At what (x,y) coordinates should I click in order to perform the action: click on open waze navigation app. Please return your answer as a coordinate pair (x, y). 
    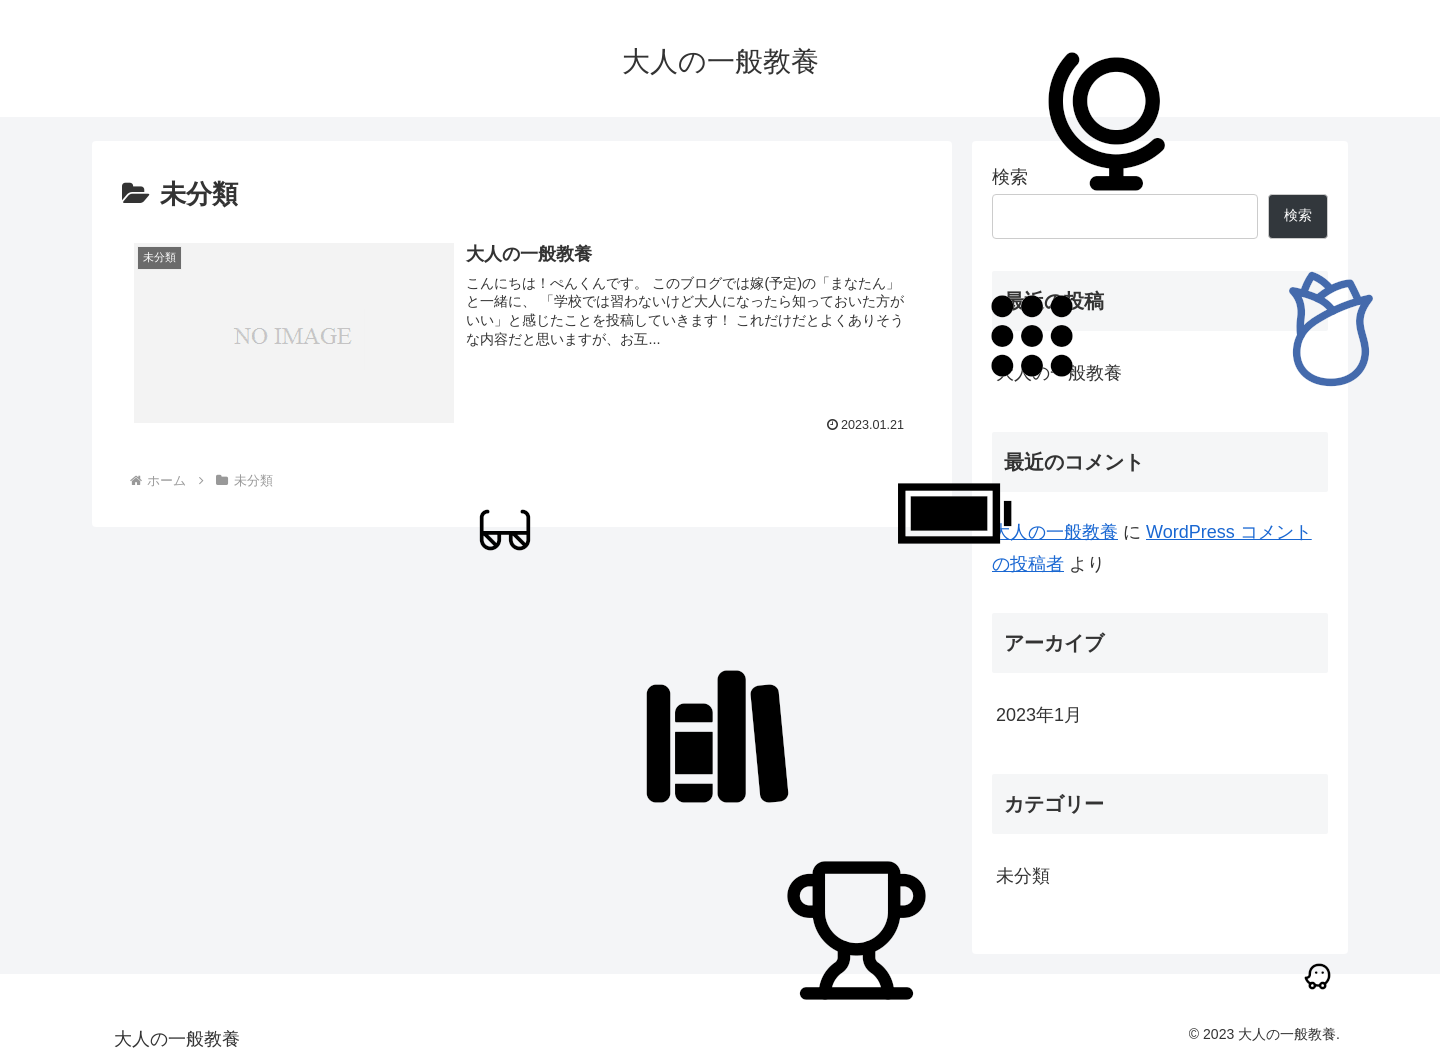
    Looking at the image, I should click on (1317, 976).